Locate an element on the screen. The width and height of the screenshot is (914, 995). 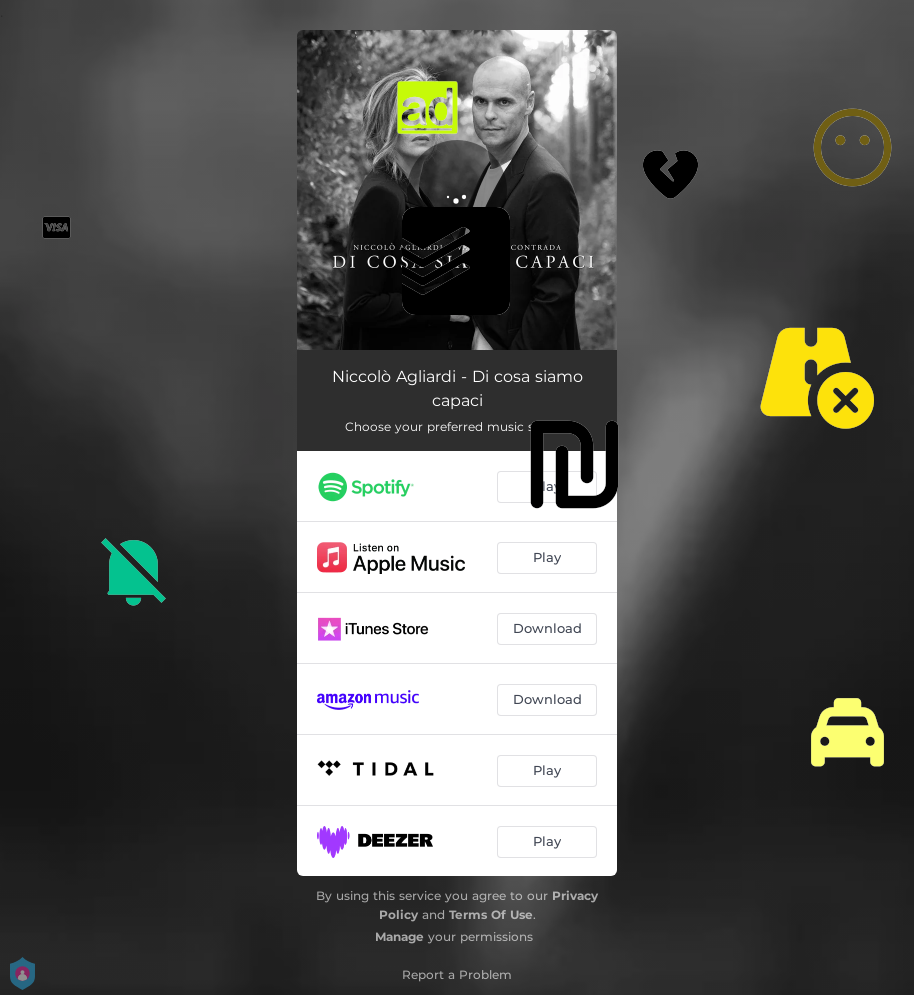
request a taxi or cab ride is located at coordinates (847, 734).